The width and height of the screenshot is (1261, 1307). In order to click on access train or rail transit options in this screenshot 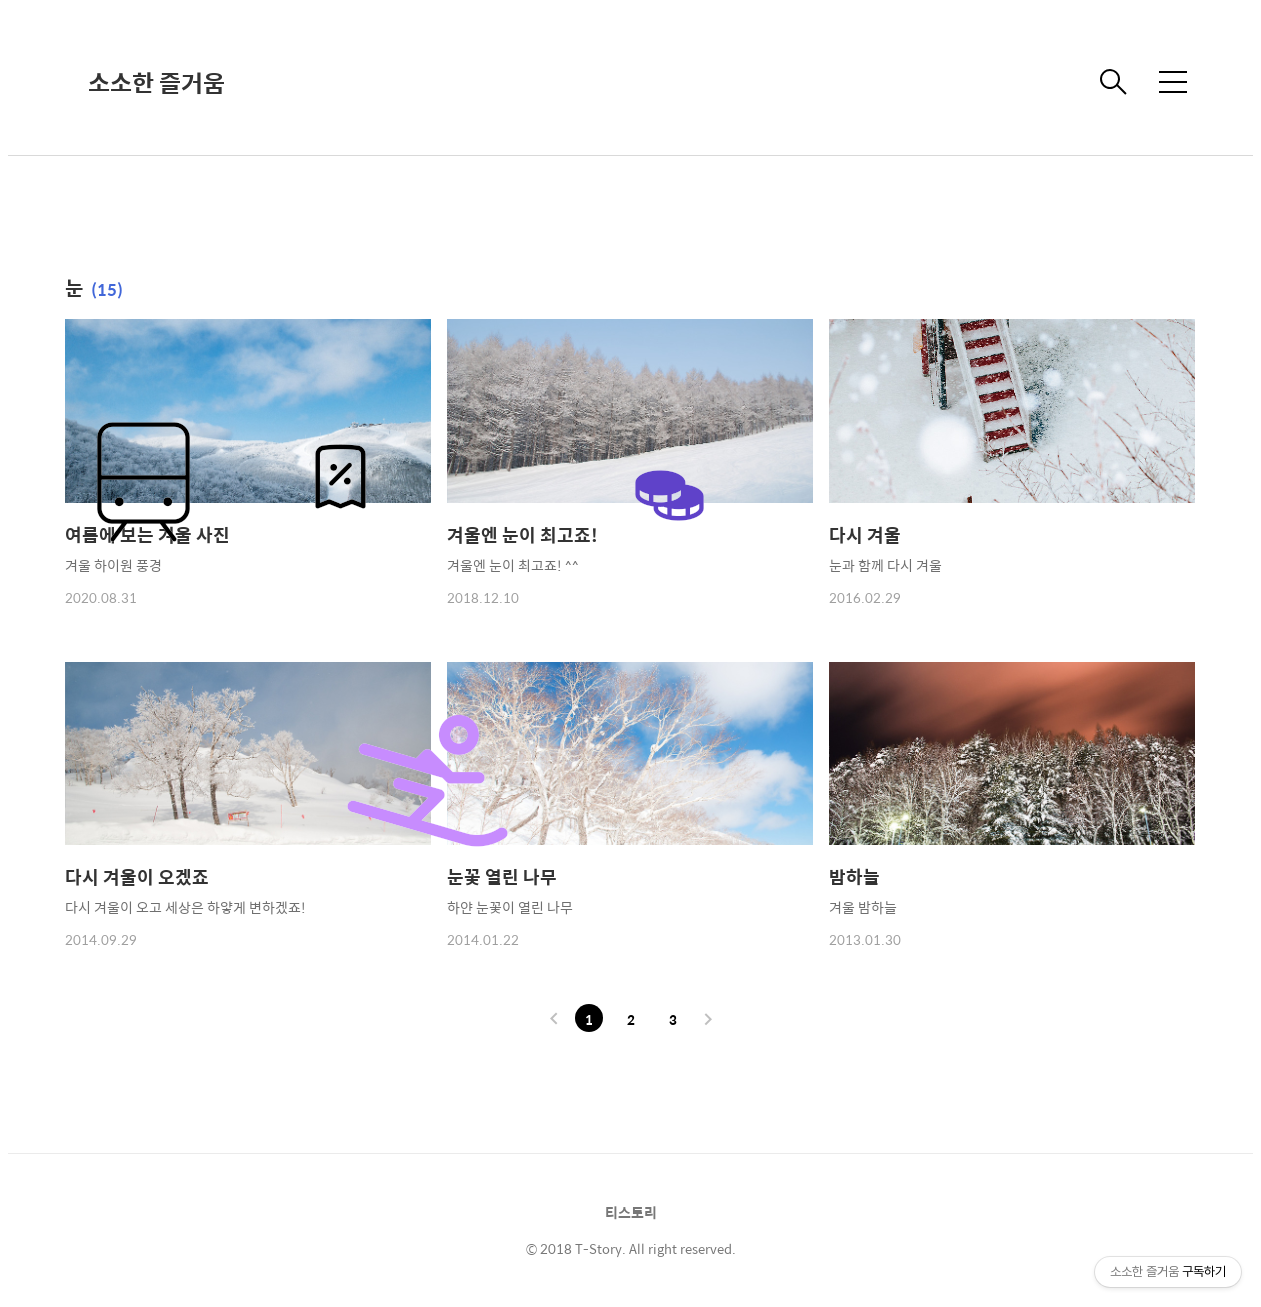, I will do `click(143, 477)`.